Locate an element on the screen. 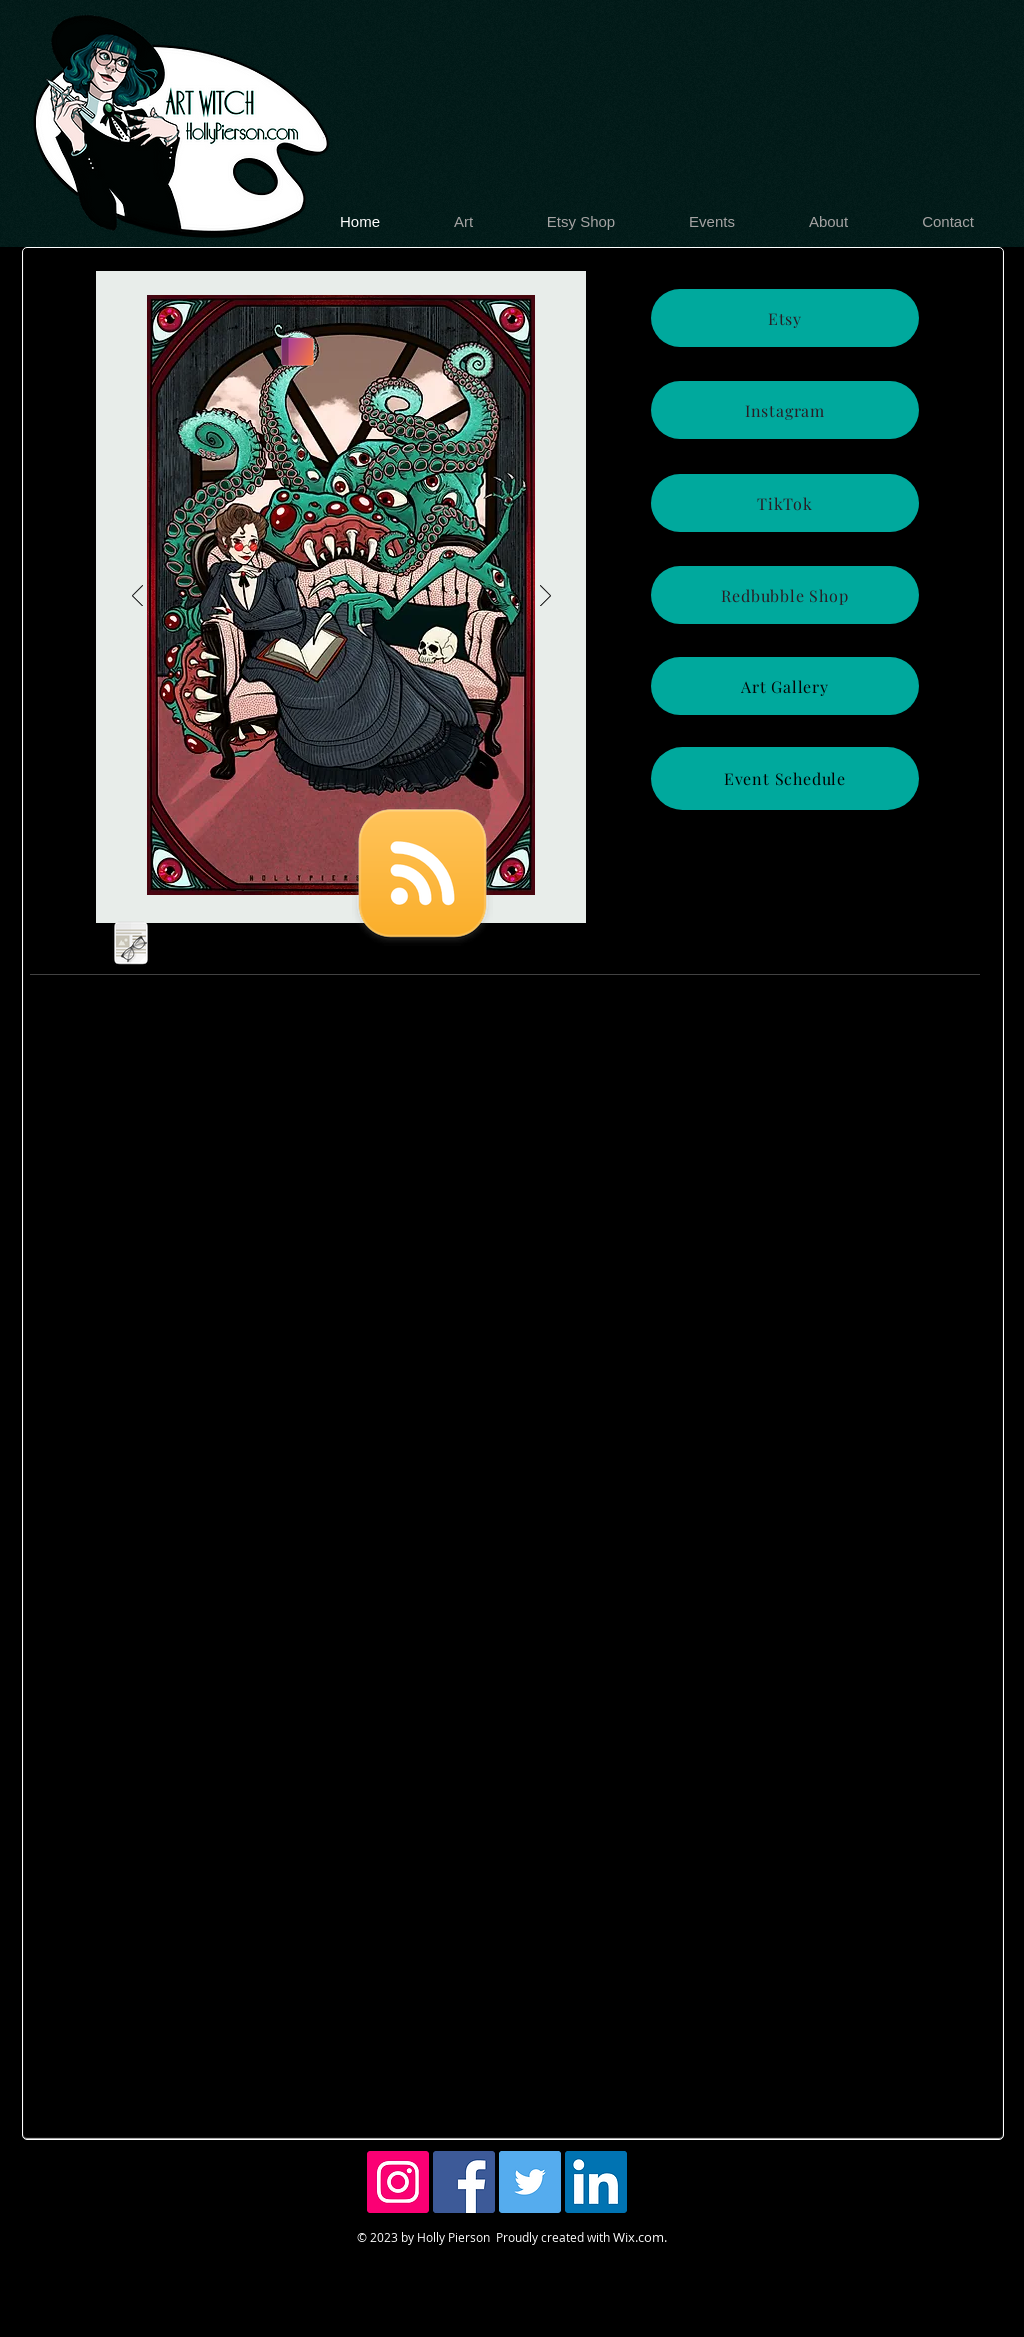  open documents viewer app is located at coordinates (131, 943).